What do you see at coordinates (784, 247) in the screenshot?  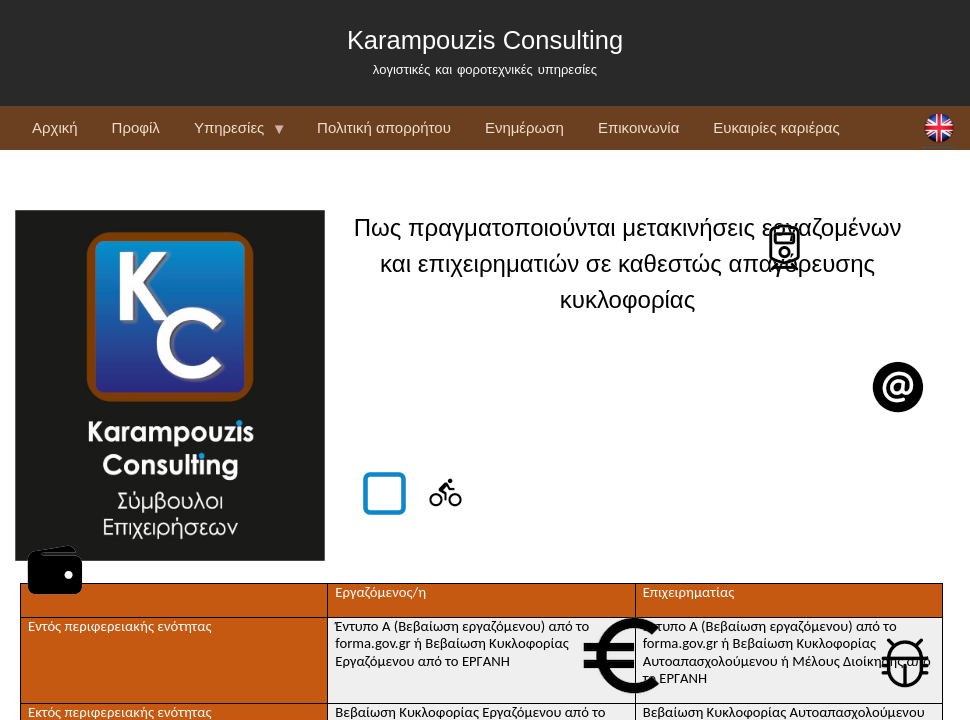 I see `view train schedules or routes` at bounding box center [784, 247].